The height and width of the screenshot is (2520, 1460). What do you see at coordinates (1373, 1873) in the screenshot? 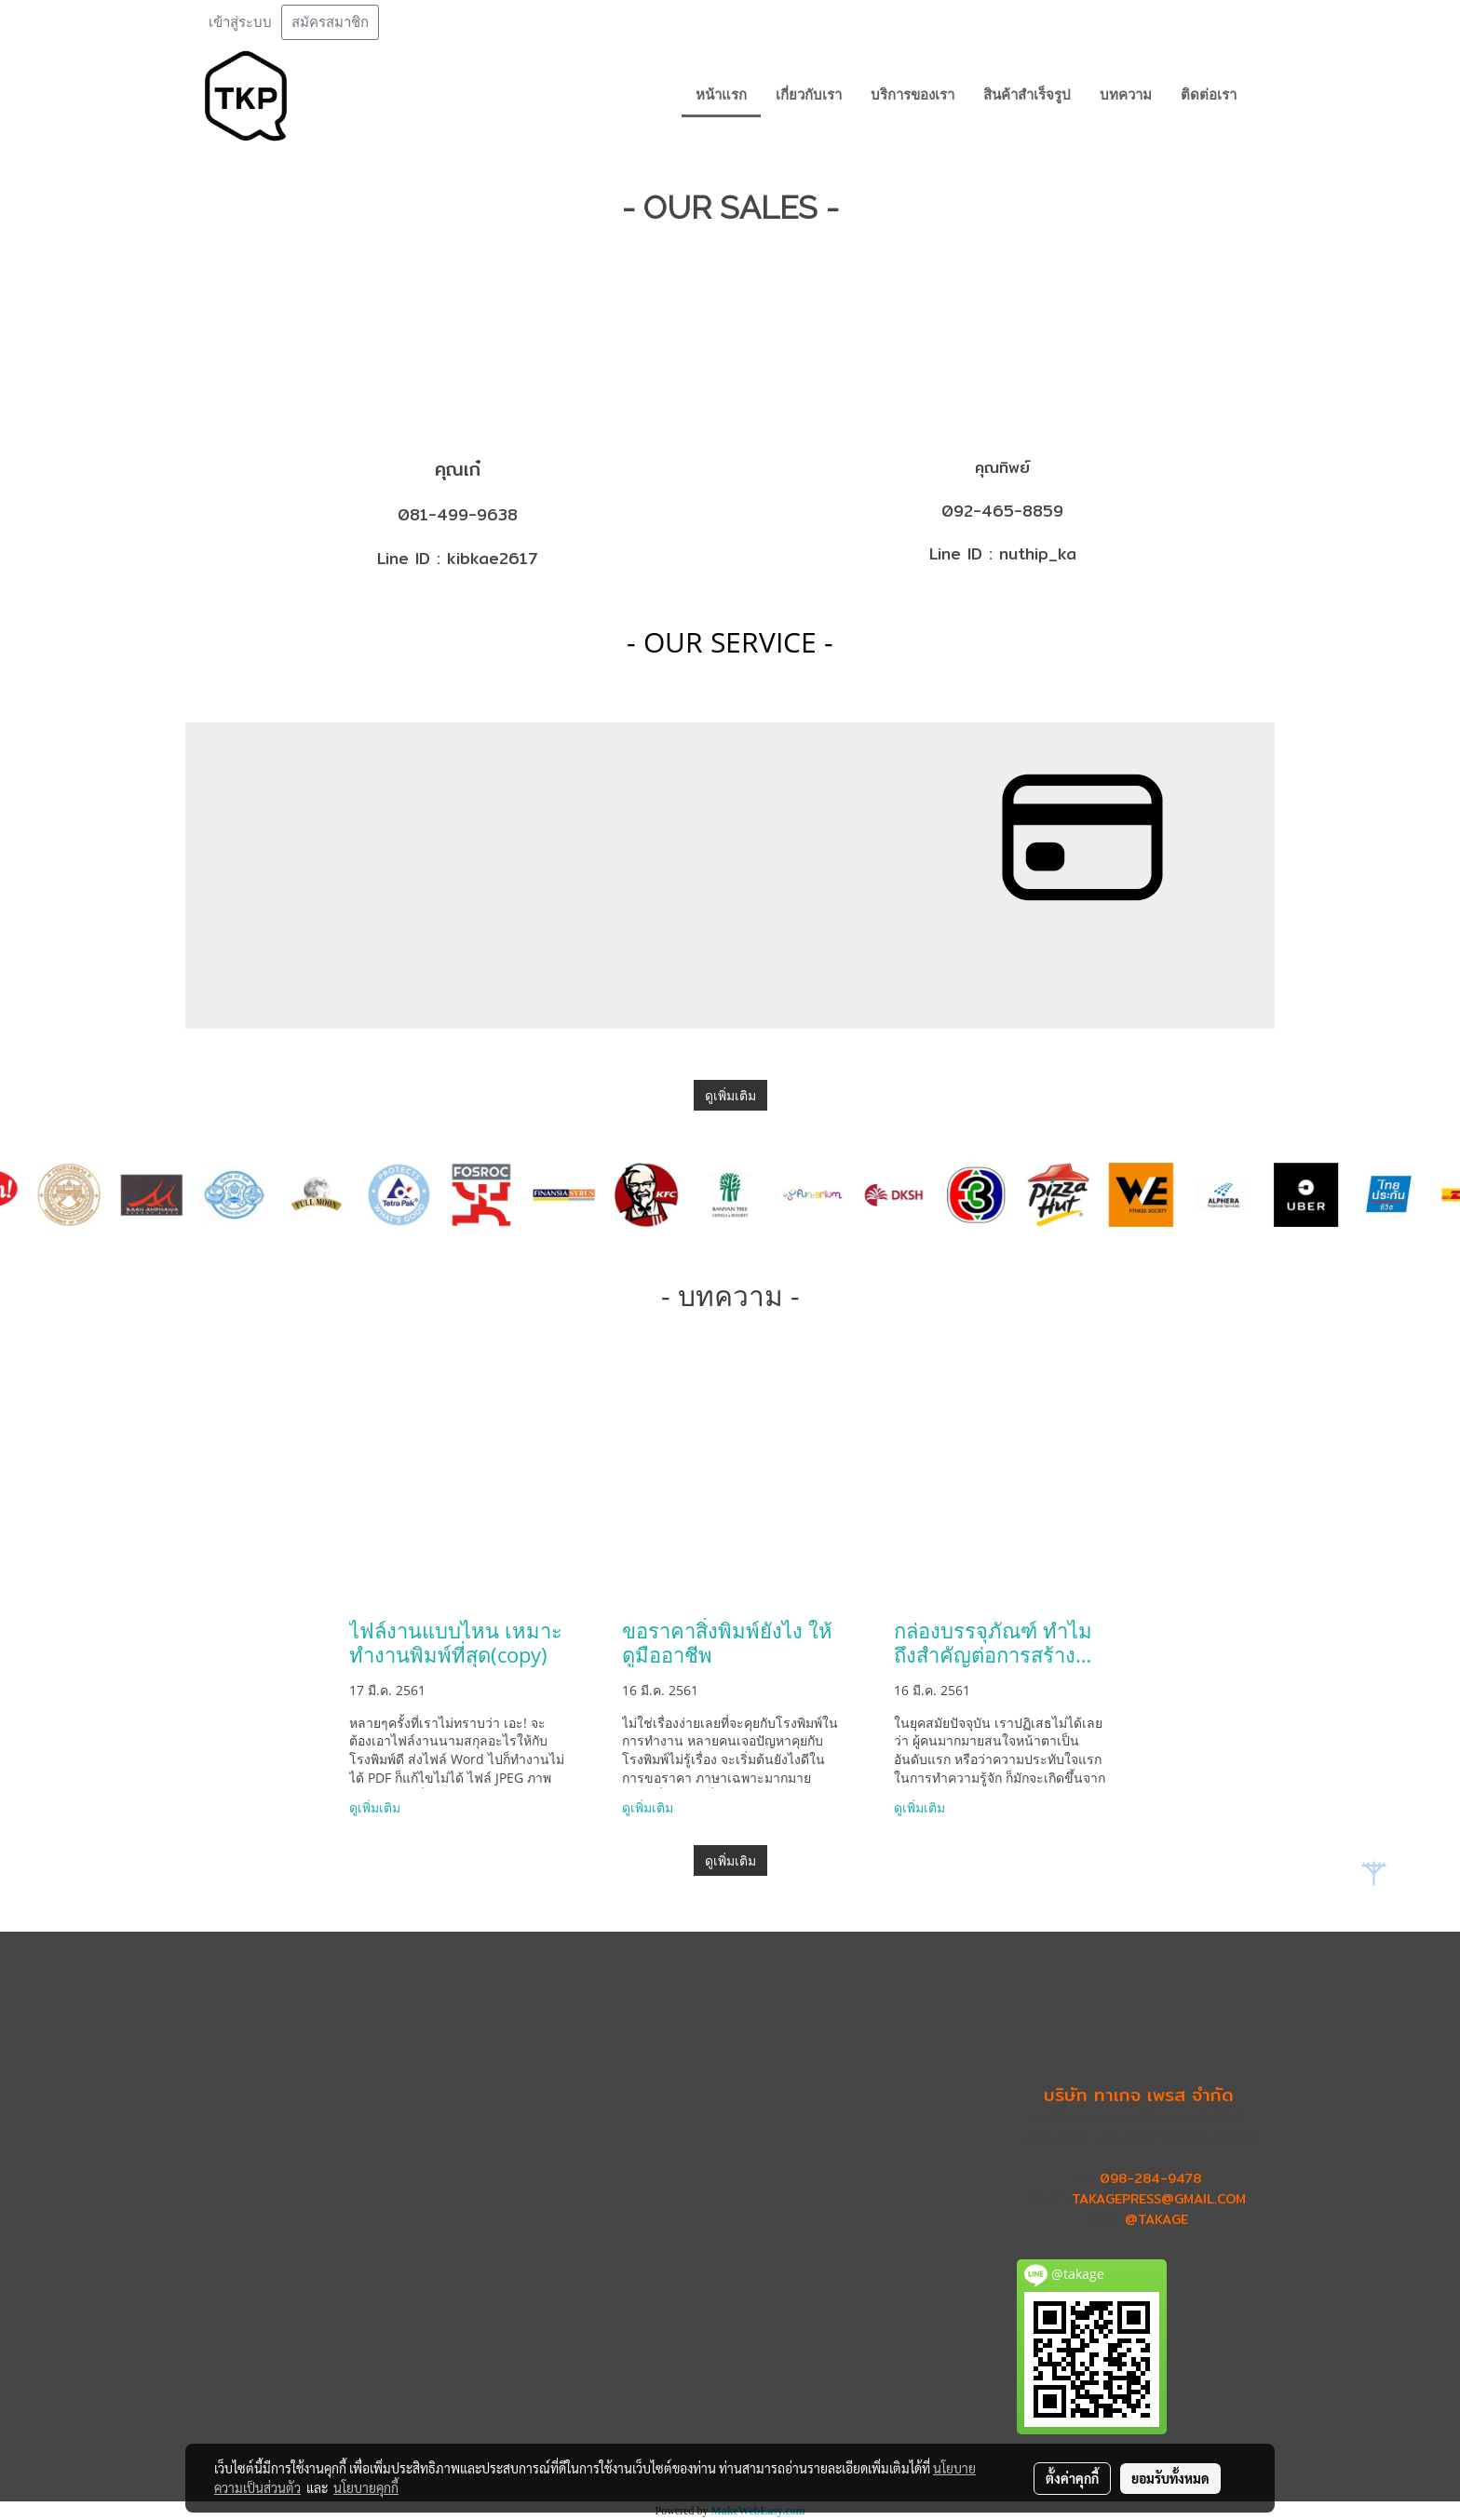
I see `indicates electrical or power utilities` at bounding box center [1373, 1873].